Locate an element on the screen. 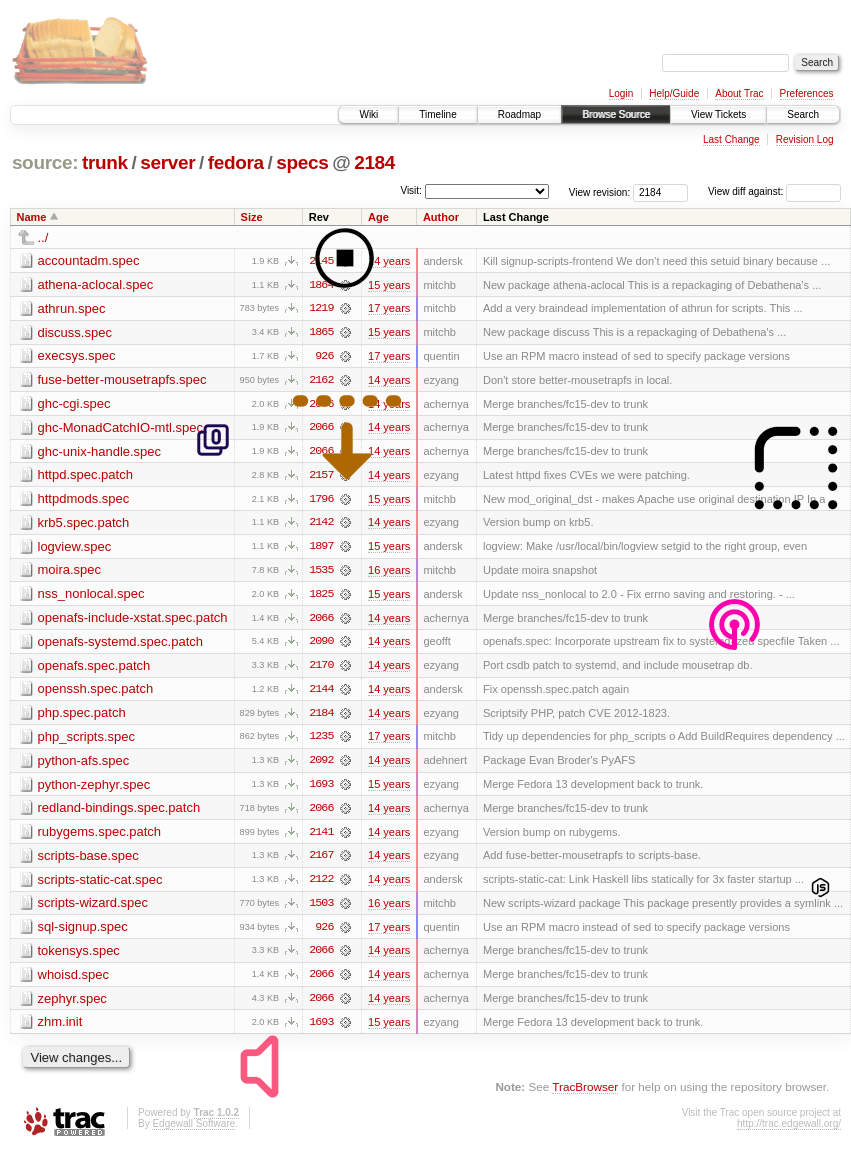 This screenshot has height=1158, width=851. adjust audio volume settings is located at coordinates (278, 1066).